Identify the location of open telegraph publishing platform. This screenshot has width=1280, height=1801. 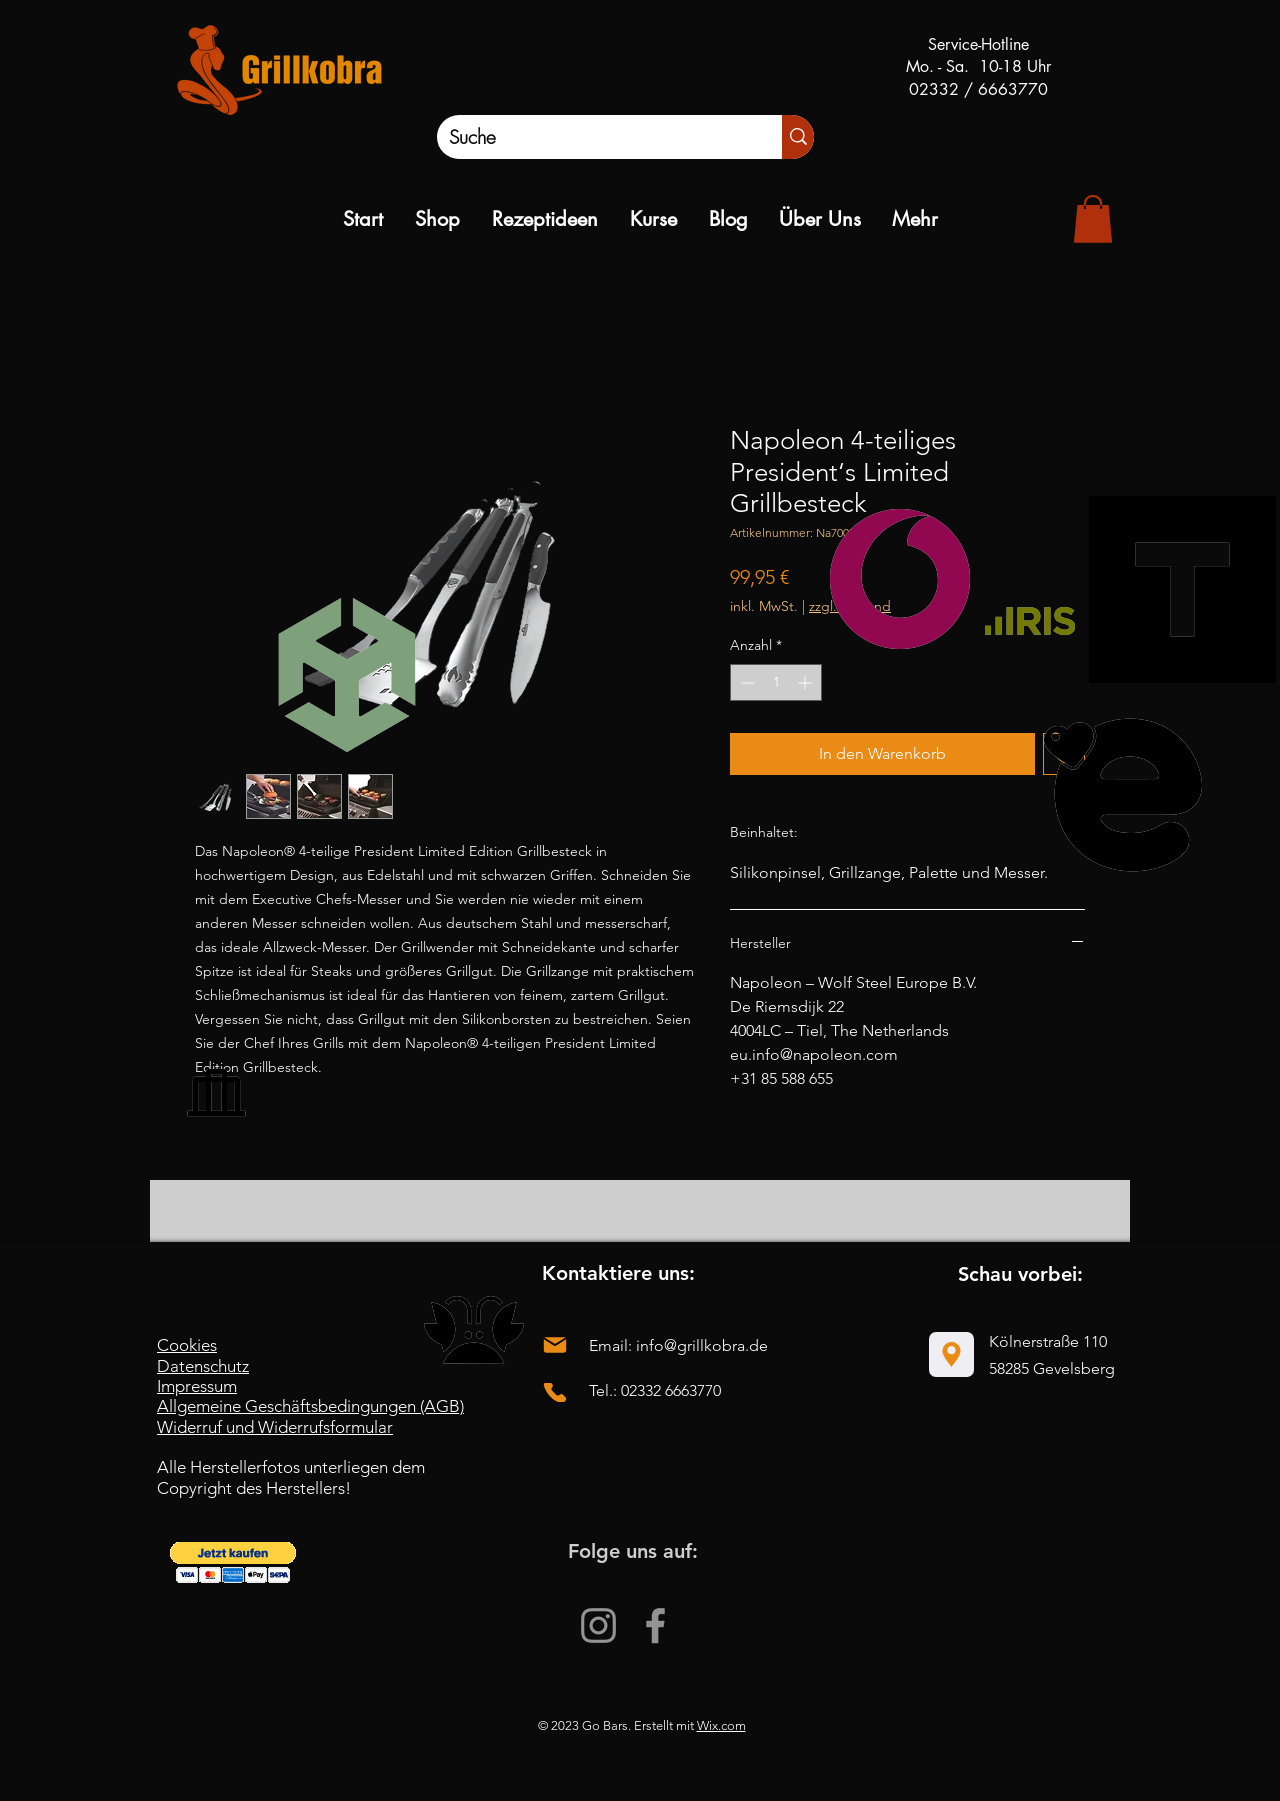
(1182, 589).